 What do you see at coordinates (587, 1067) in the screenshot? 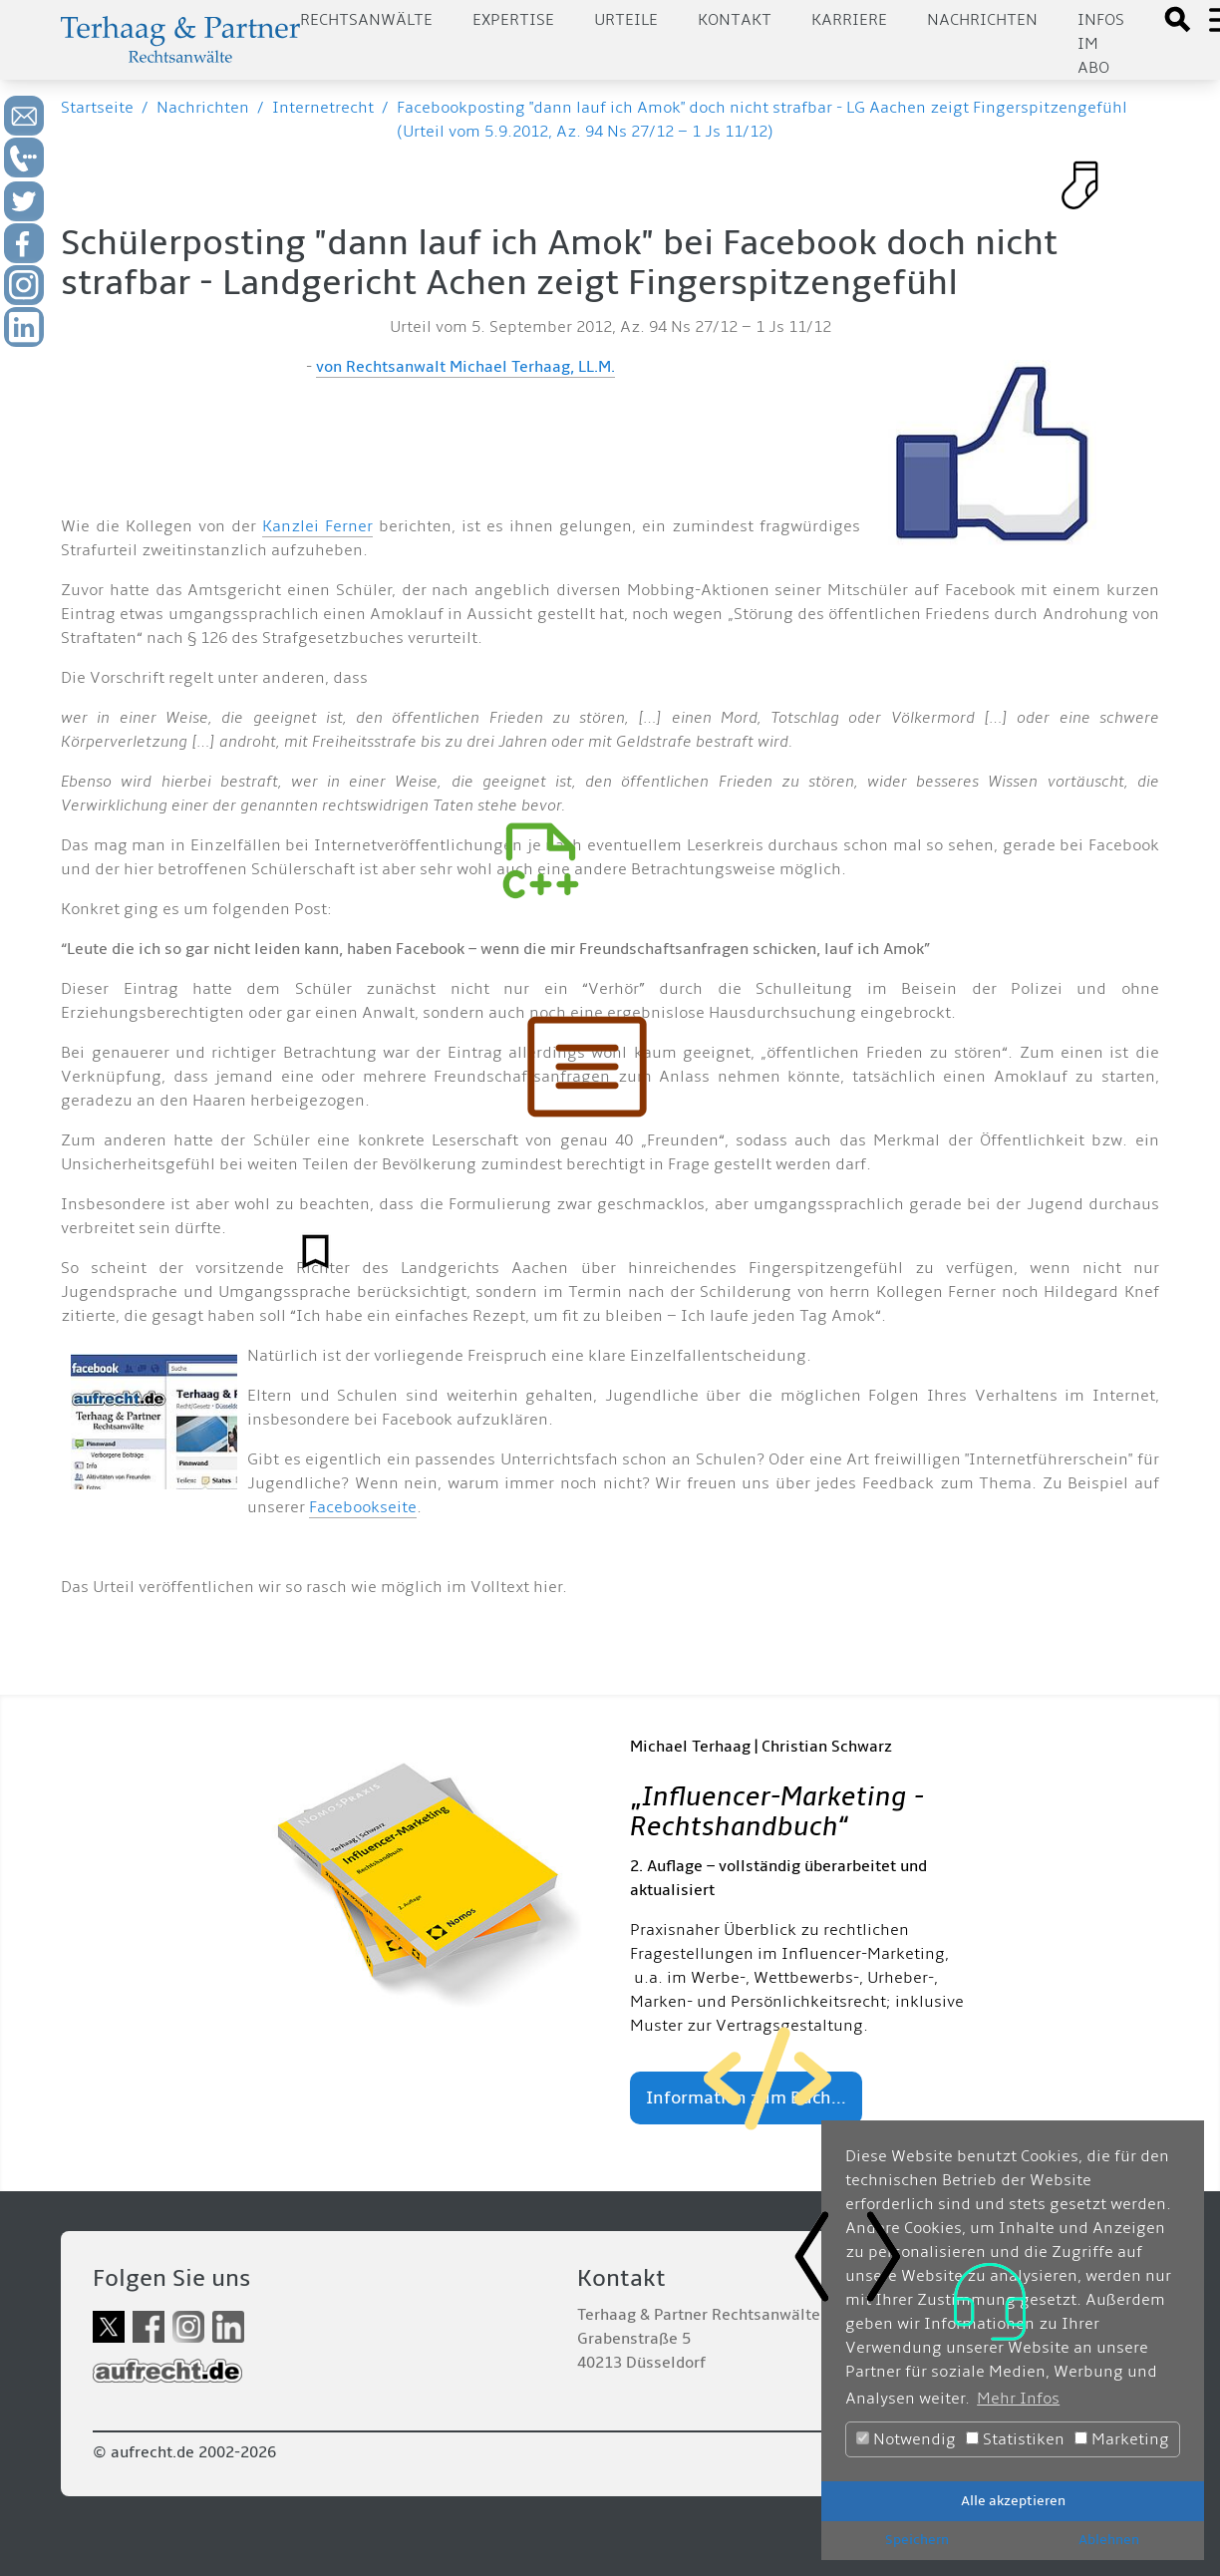
I see `view article or document` at bounding box center [587, 1067].